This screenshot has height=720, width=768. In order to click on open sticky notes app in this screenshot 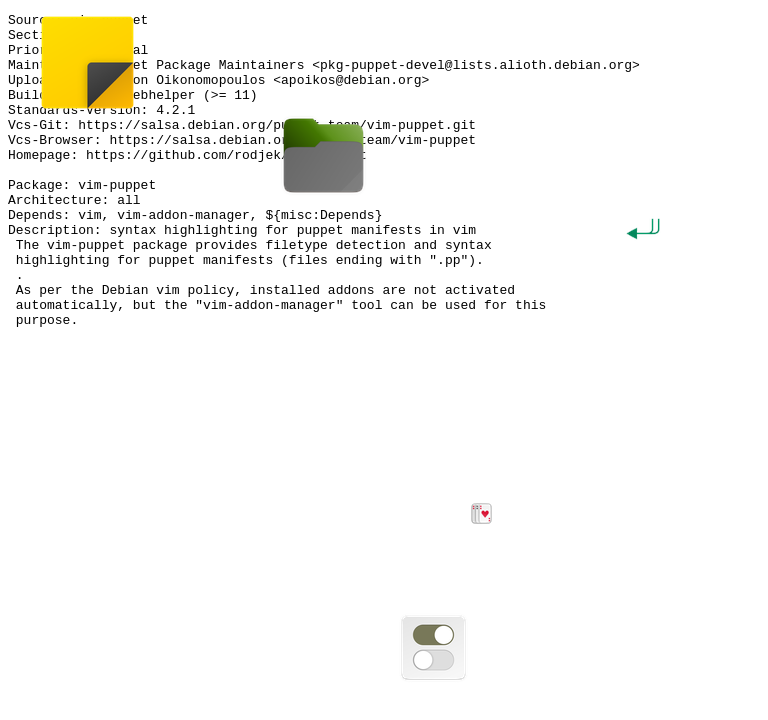, I will do `click(87, 62)`.